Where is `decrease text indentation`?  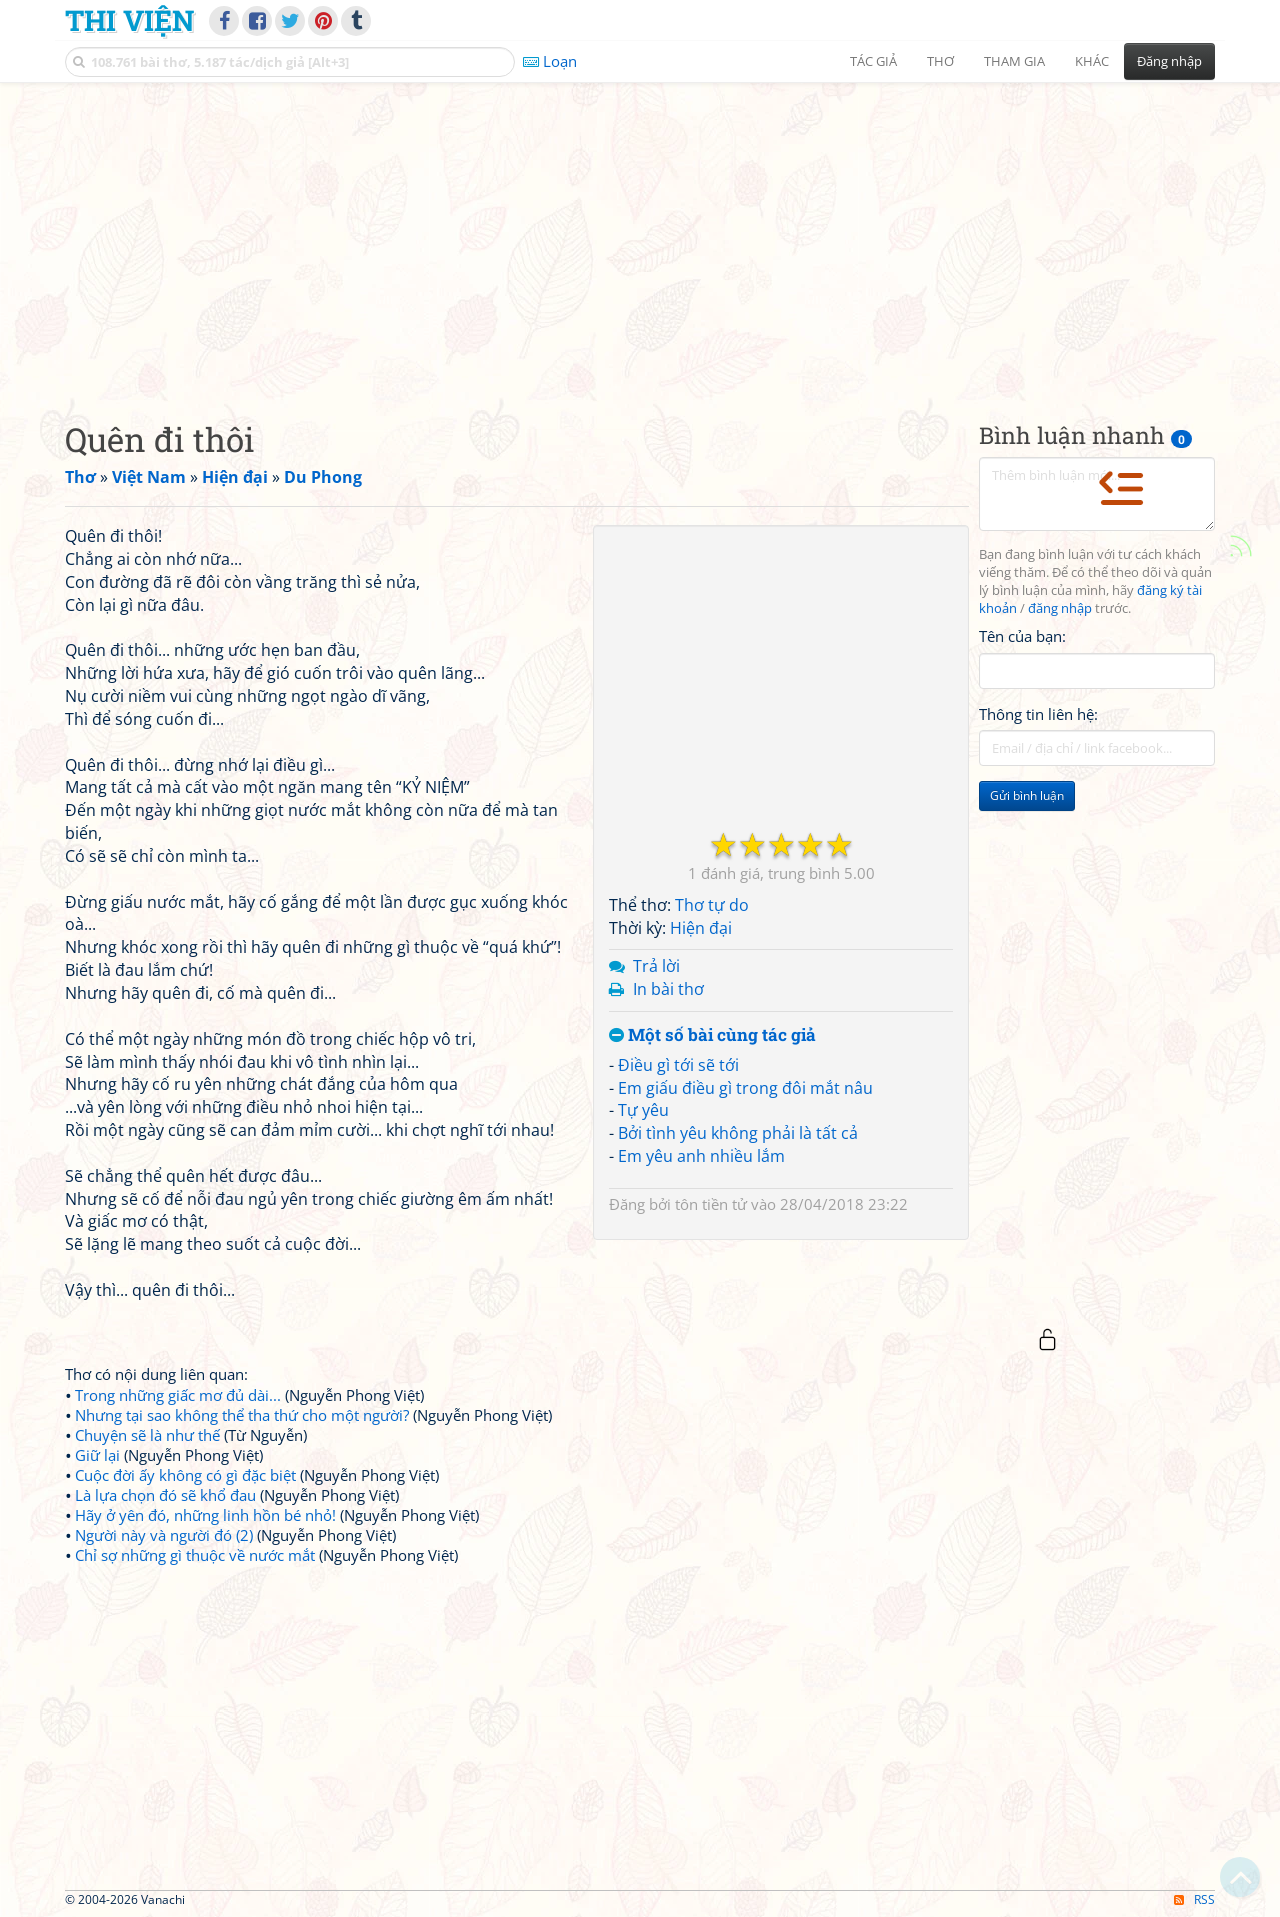
decrease text indentation is located at coordinates (1122, 489).